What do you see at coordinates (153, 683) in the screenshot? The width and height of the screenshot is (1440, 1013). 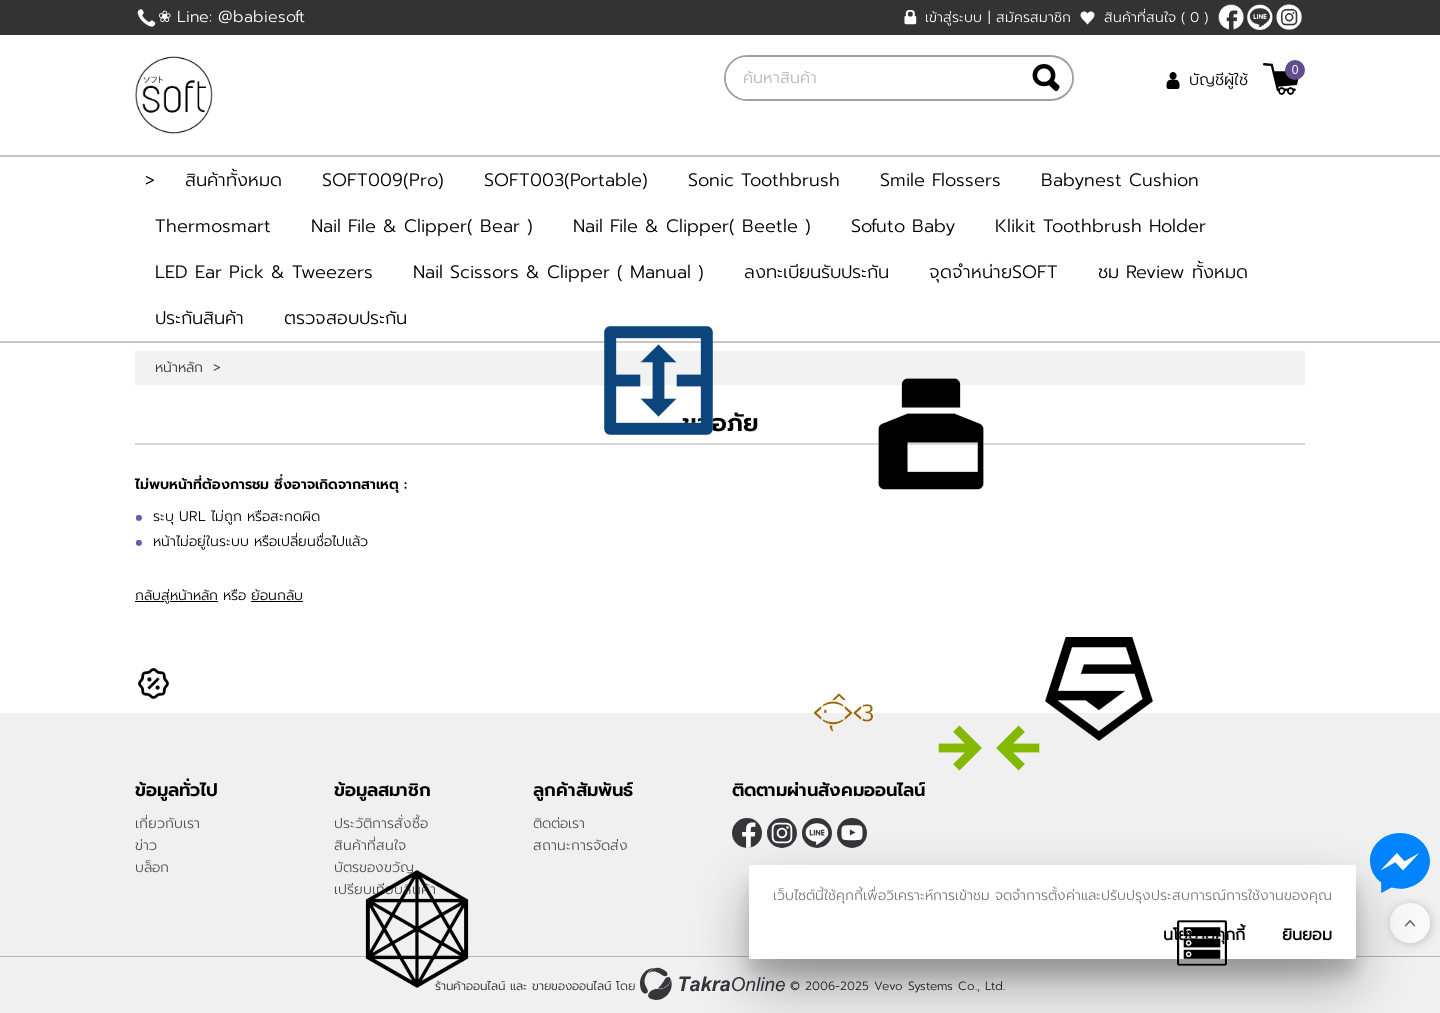 I see `view available discounts or promotions` at bounding box center [153, 683].